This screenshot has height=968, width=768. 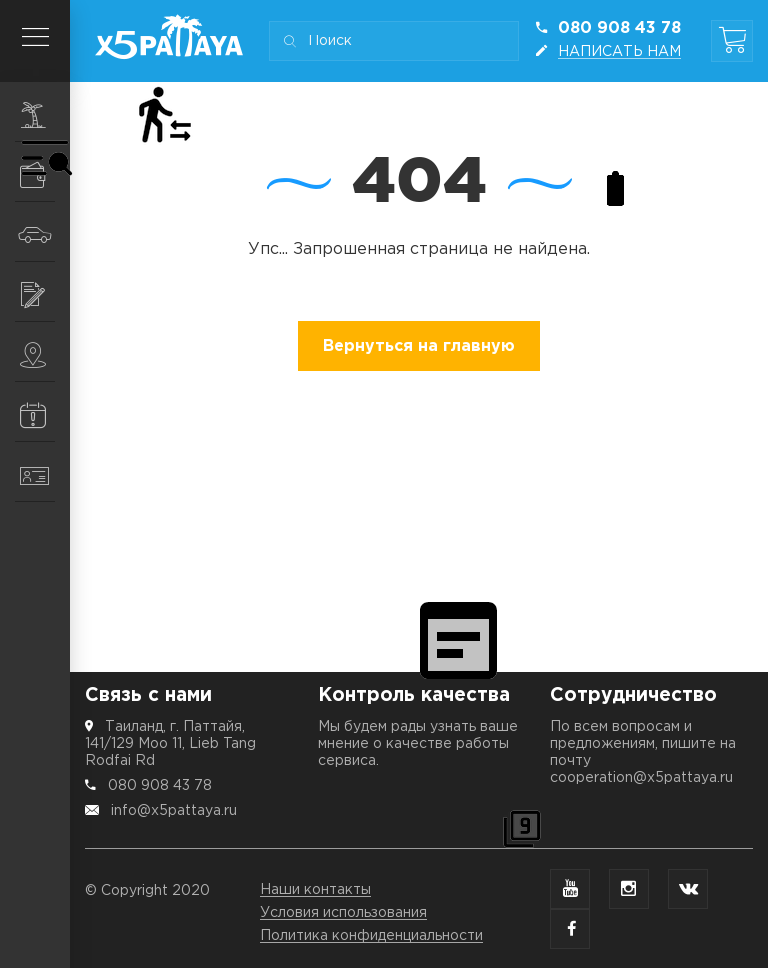 What do you see at coordinates (165, 114) in the screenshot?
I see `transfer between transit lines or platforms` at bounding box center [165, 114].